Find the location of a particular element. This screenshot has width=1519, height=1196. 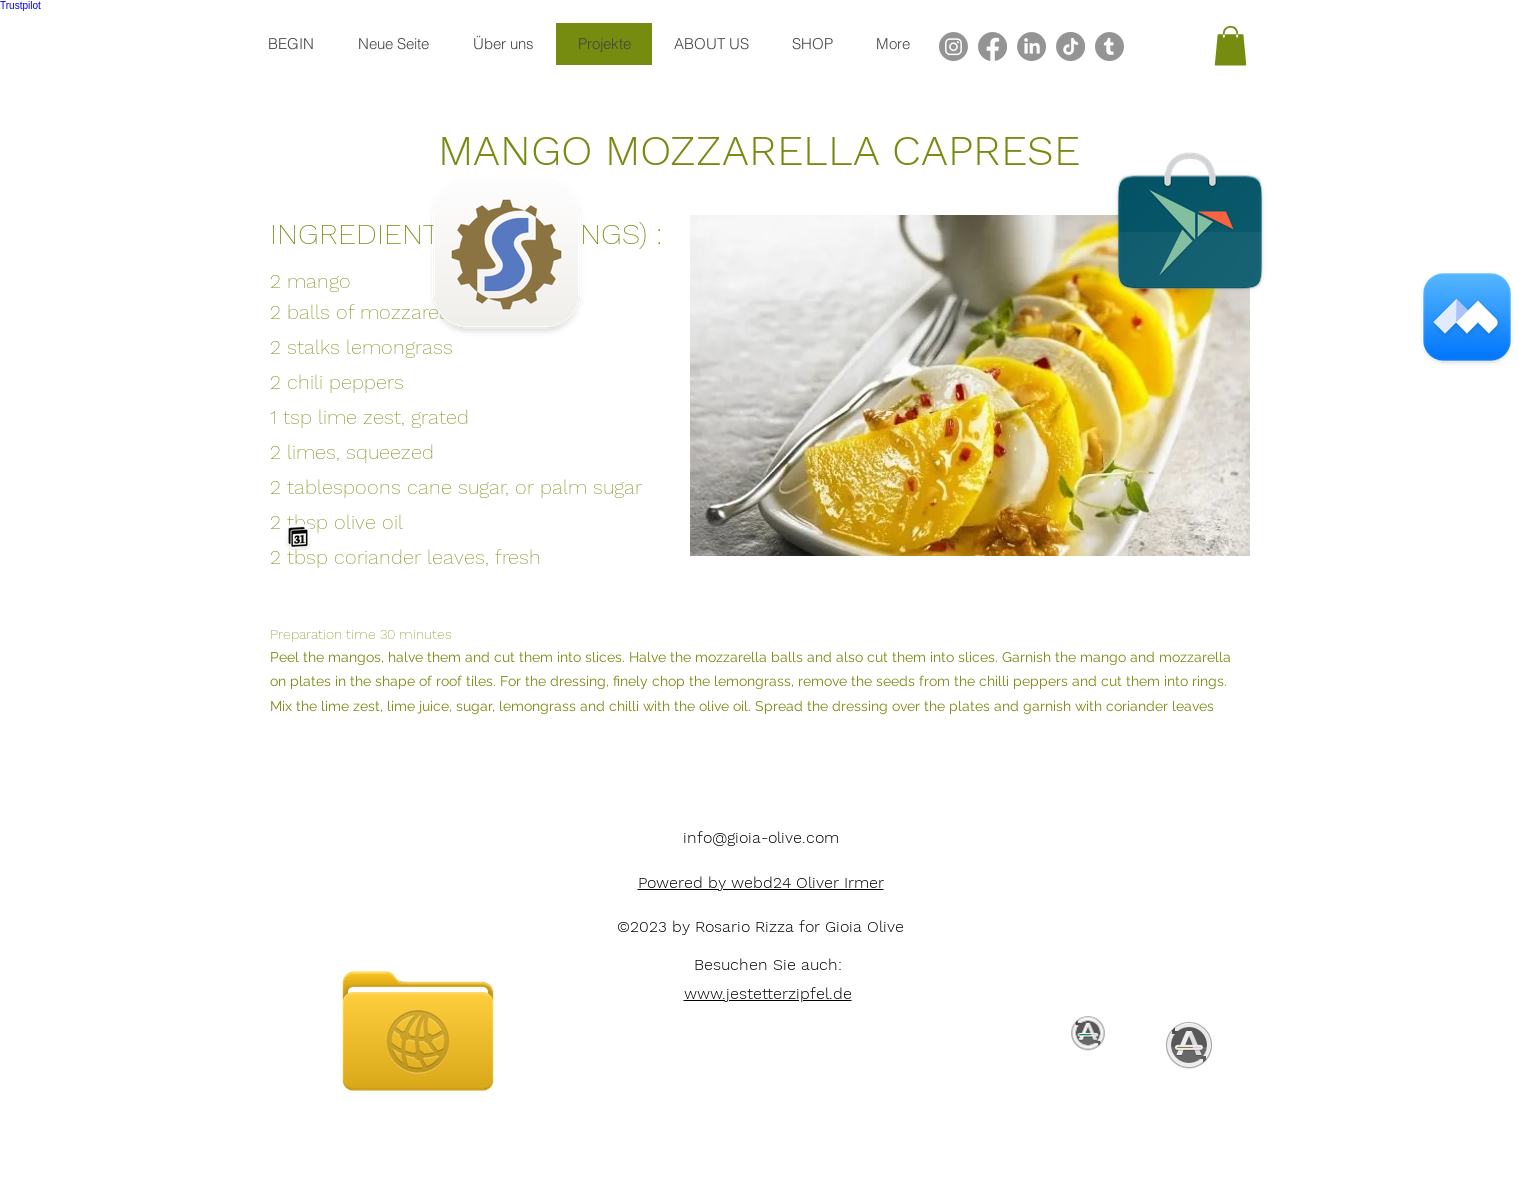

open the snap store to browse and install applications is located at coordinates (1190, 232).